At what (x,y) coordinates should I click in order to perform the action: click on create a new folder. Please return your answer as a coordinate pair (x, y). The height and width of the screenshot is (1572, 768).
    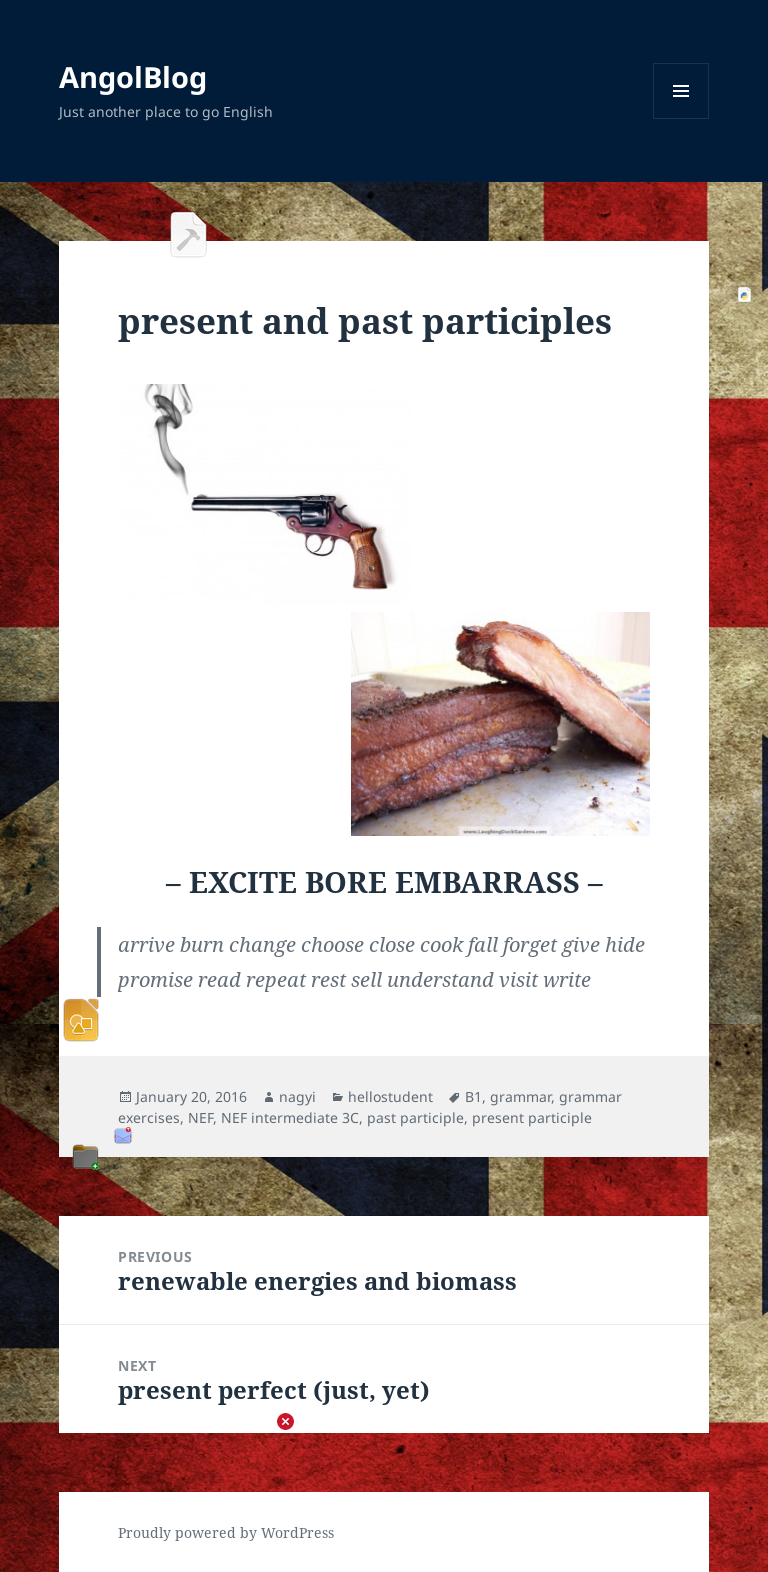
    Looking at the image, I should click on (85, 1156).